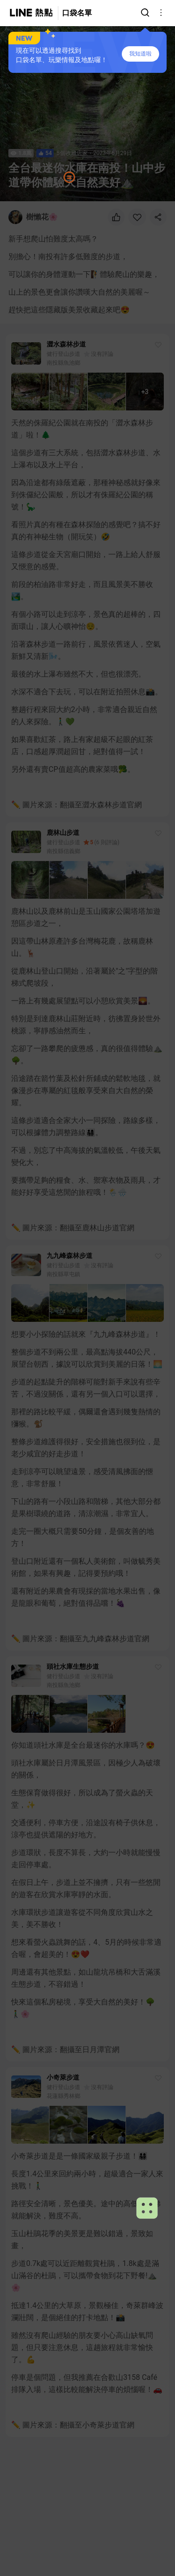 This screenshot has width=175, height=2576. What do you see at coordinates (69, 177) in the screenshot?
I see `indicates no derivatives license restriction` at bounding box center [69, 177].